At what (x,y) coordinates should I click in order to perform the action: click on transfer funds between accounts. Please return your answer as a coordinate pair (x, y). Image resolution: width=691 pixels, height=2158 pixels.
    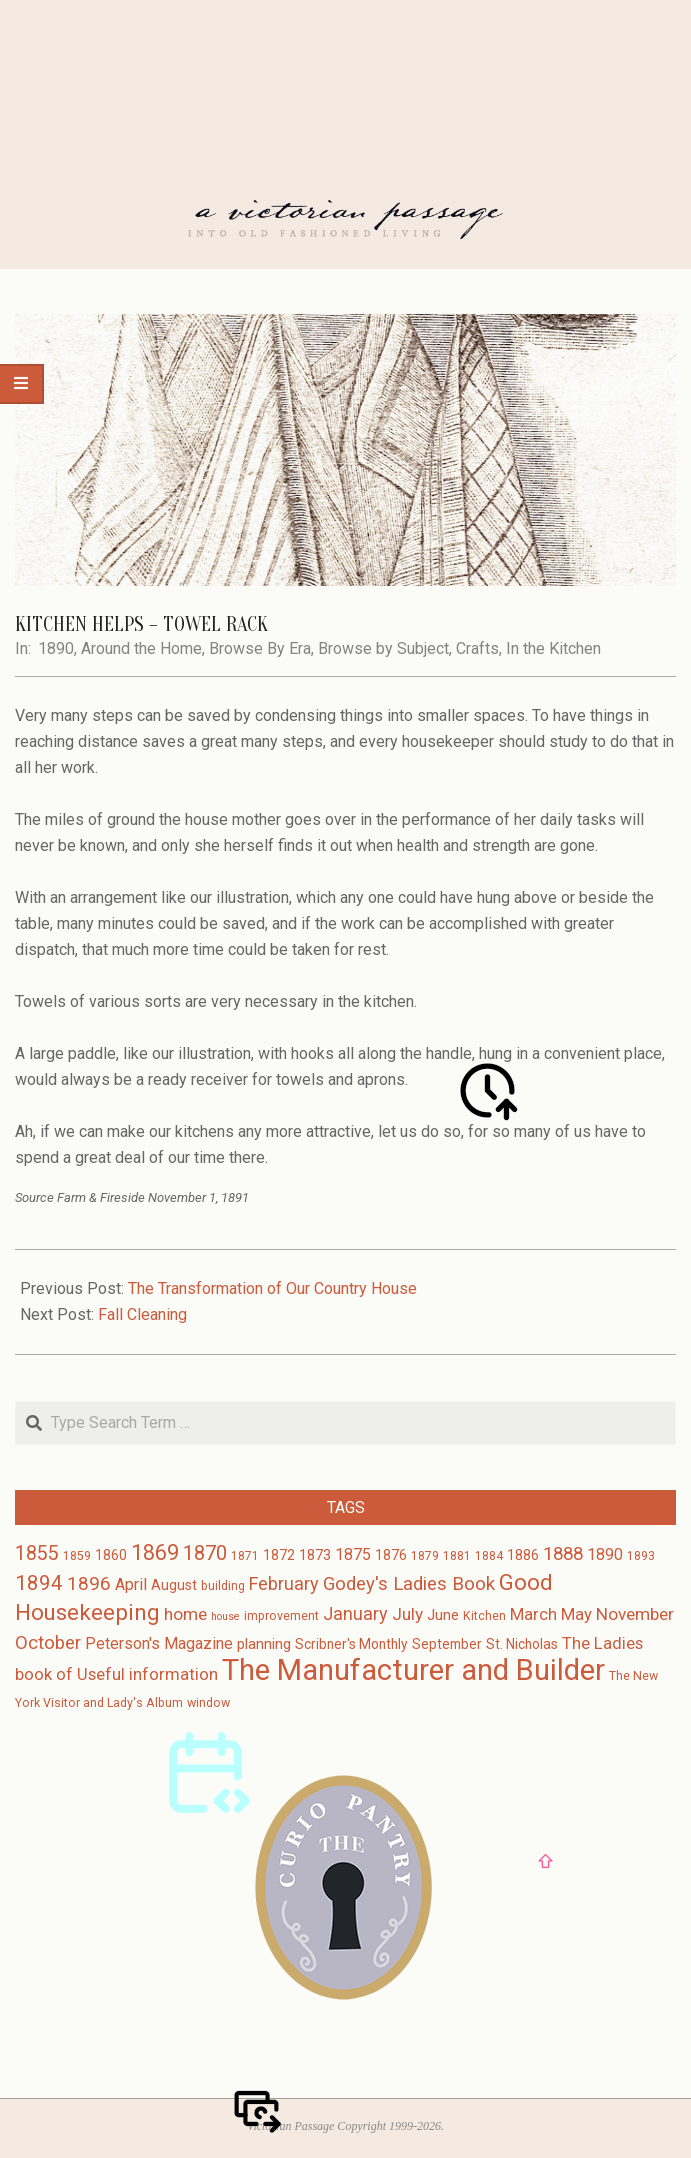
    Looking at the image, I should click on (256, 2108).